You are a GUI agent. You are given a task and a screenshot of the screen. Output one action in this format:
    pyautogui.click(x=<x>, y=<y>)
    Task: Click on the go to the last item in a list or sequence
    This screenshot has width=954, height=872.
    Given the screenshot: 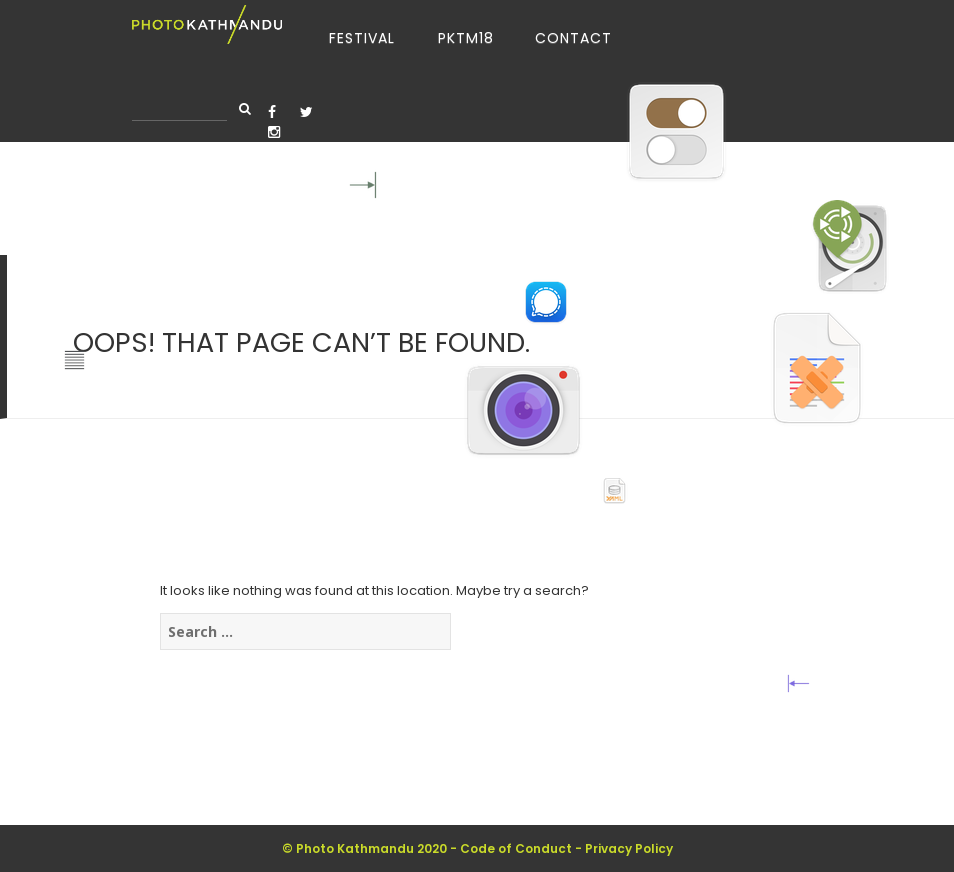 What is the action you would take?
    pyautogui.click(x=363, y=185)
    